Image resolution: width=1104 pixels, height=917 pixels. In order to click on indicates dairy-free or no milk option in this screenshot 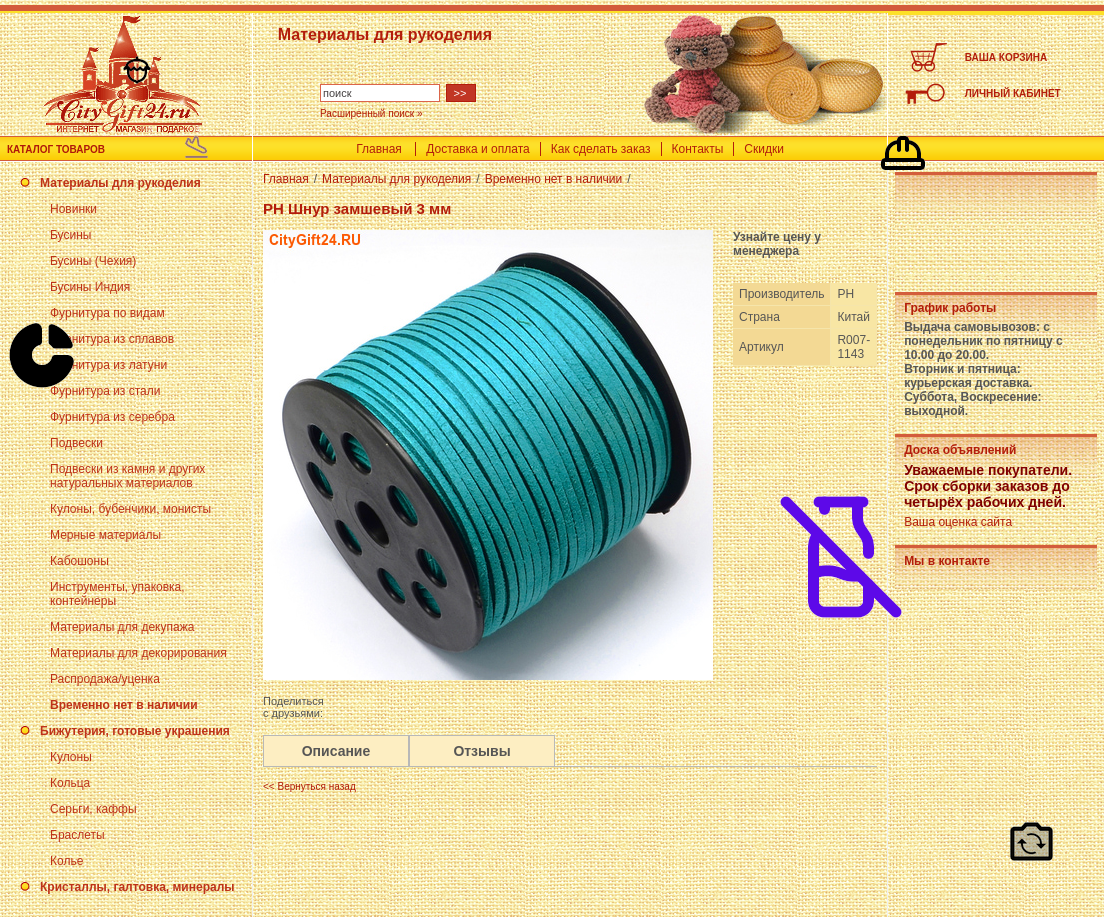, I will do `click(841, 557)`.